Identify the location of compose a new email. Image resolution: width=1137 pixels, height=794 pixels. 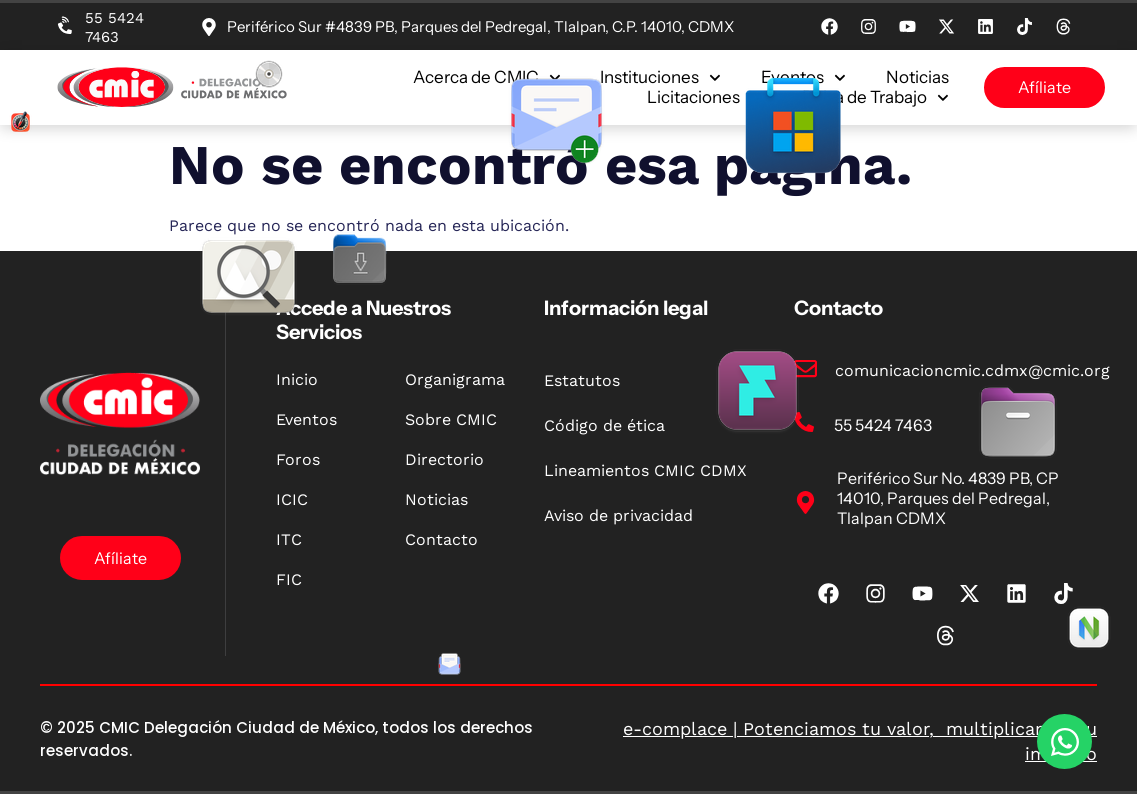
(556, 114).